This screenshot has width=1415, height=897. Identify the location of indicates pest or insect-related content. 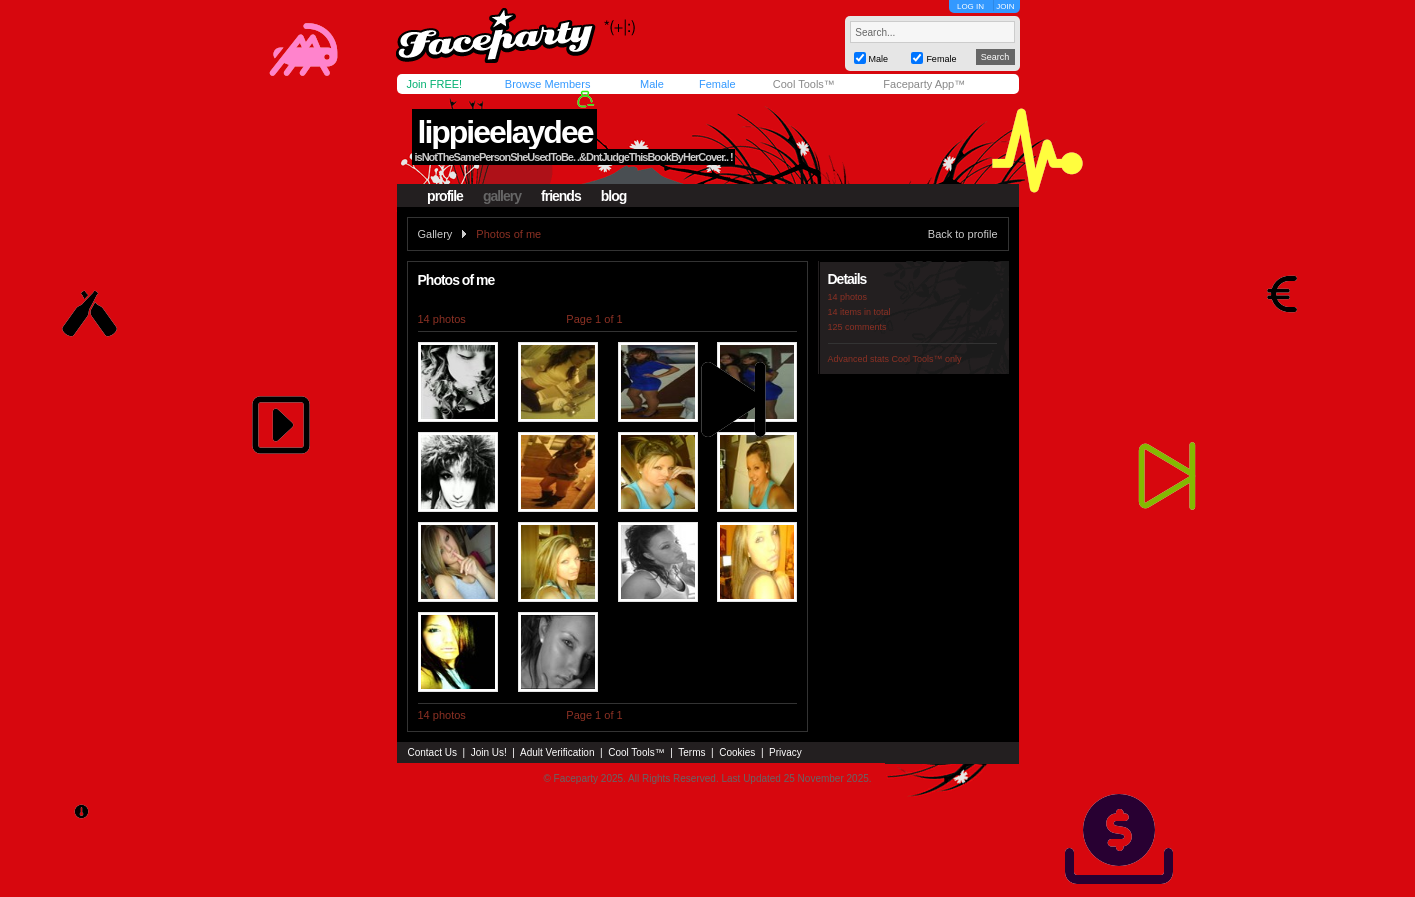
(303, 49).